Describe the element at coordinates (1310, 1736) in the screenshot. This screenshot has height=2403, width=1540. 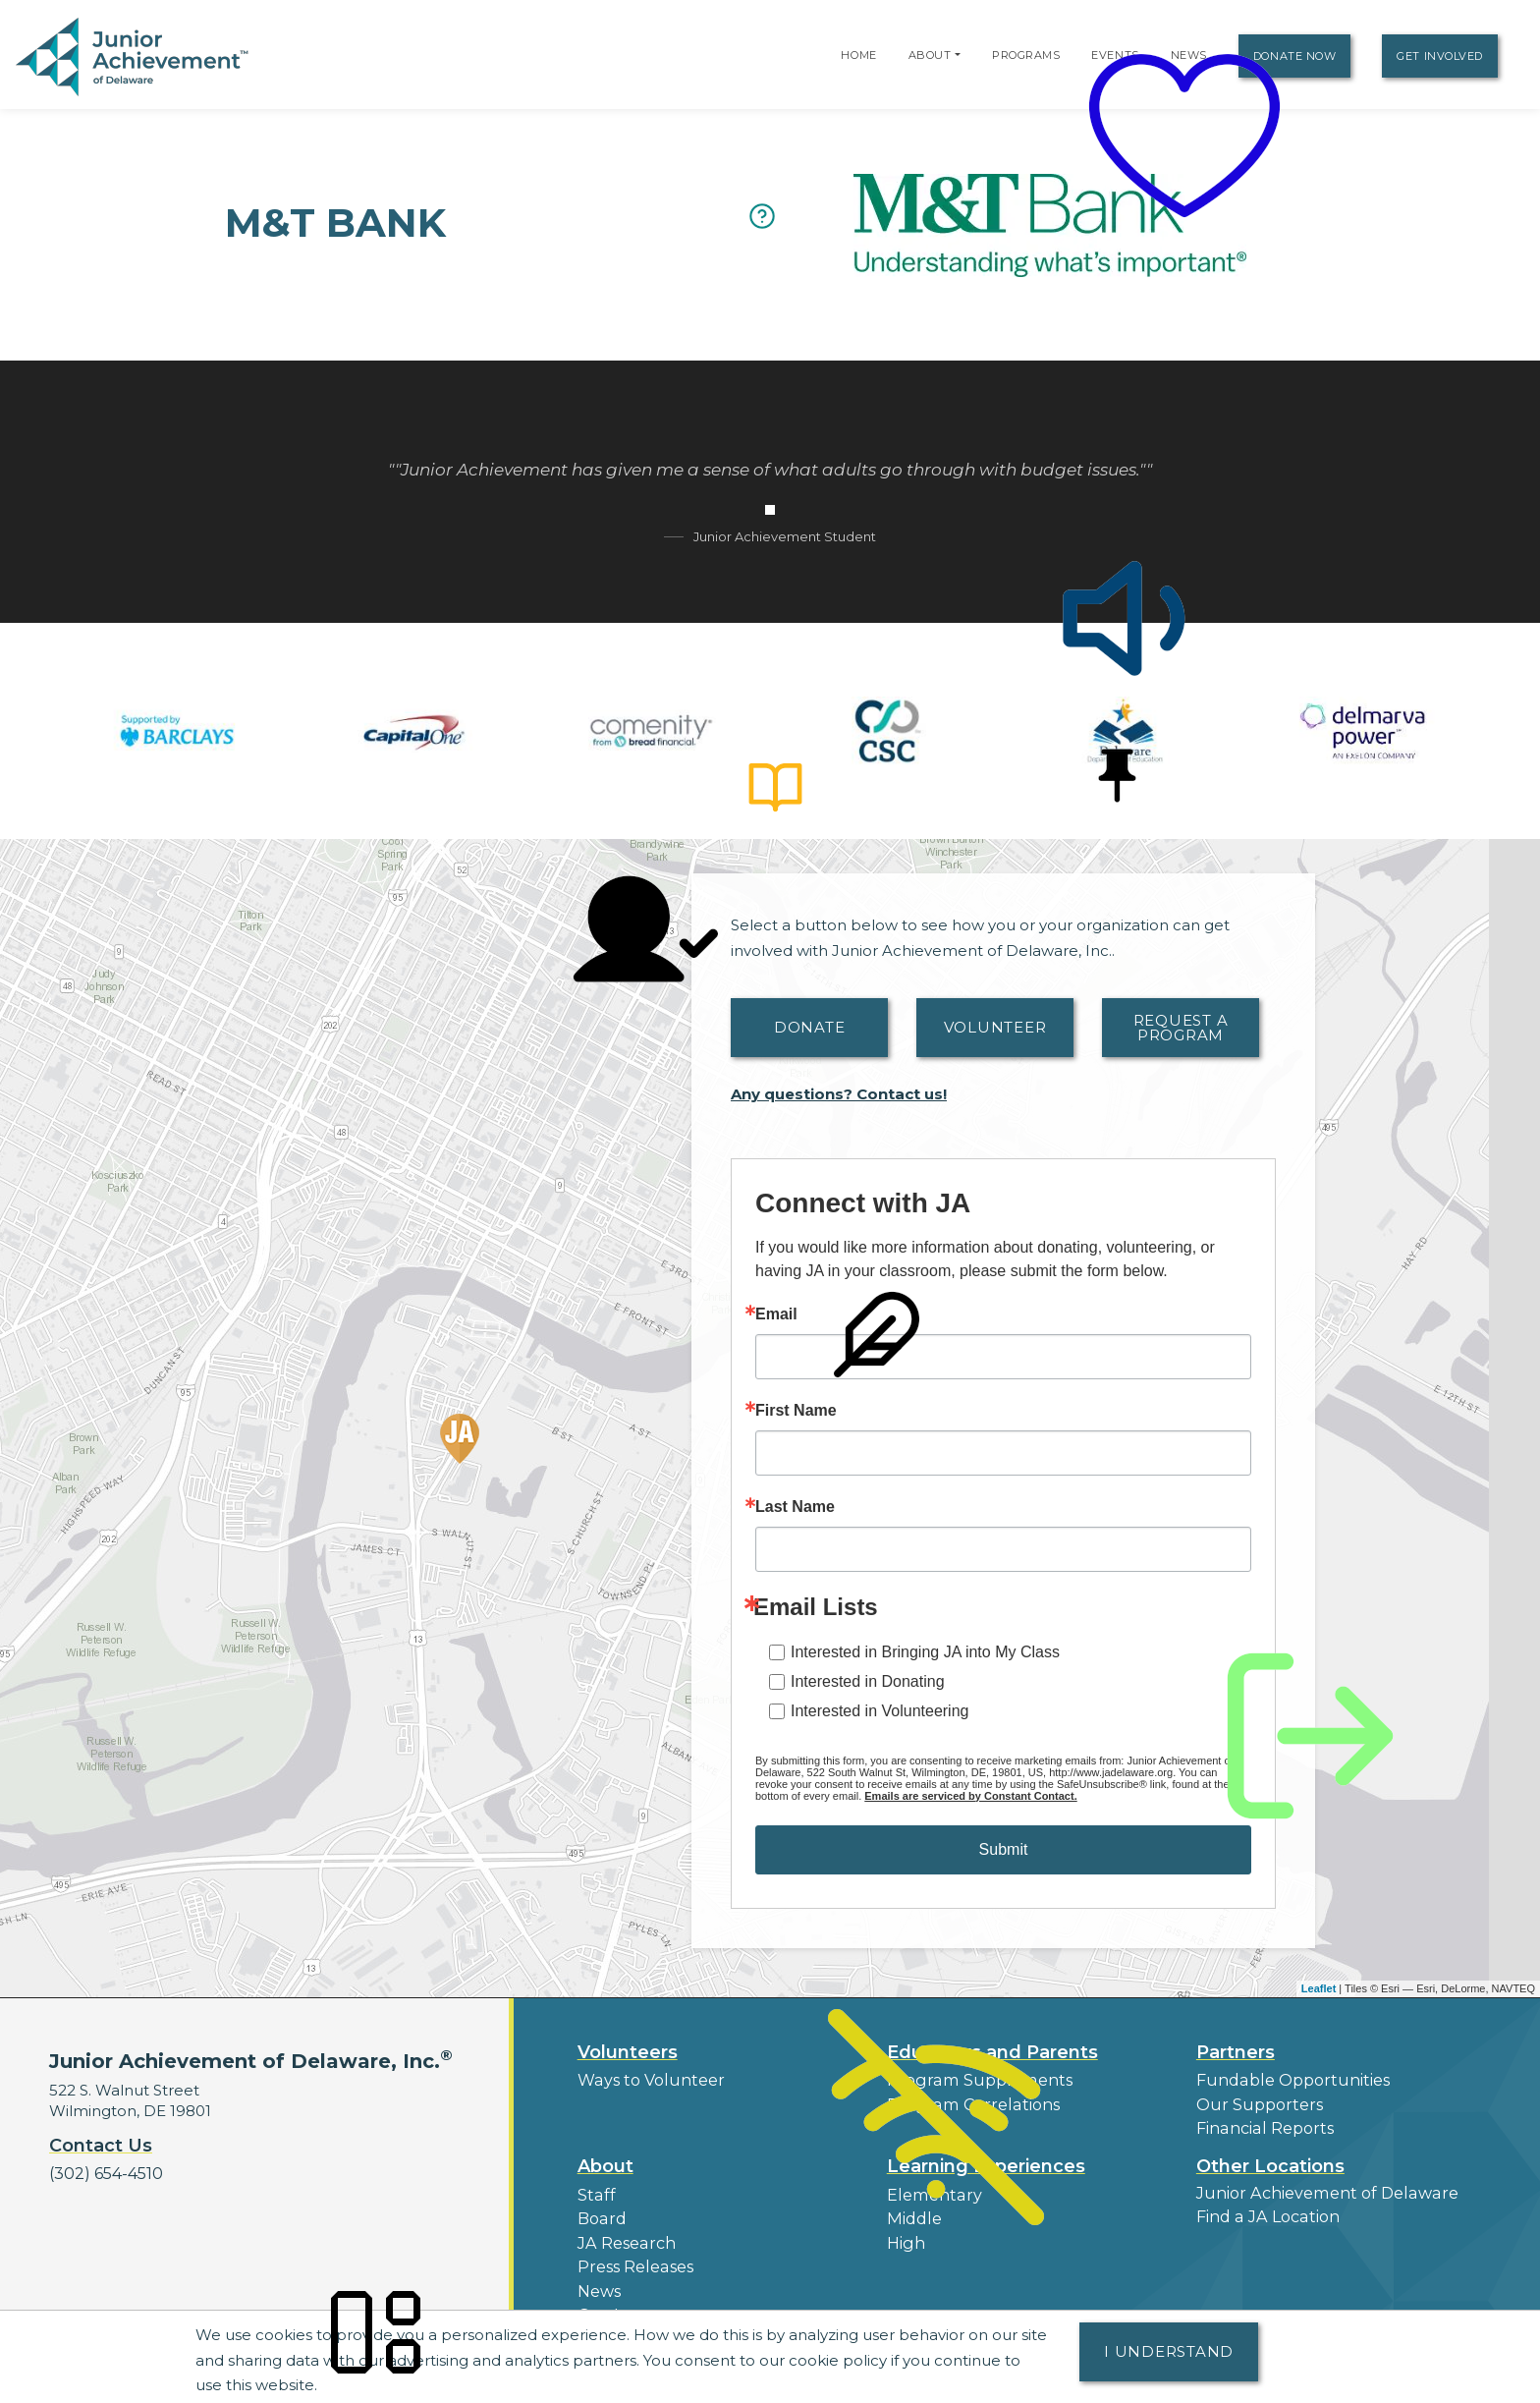
I see `log out of your account` at that location.